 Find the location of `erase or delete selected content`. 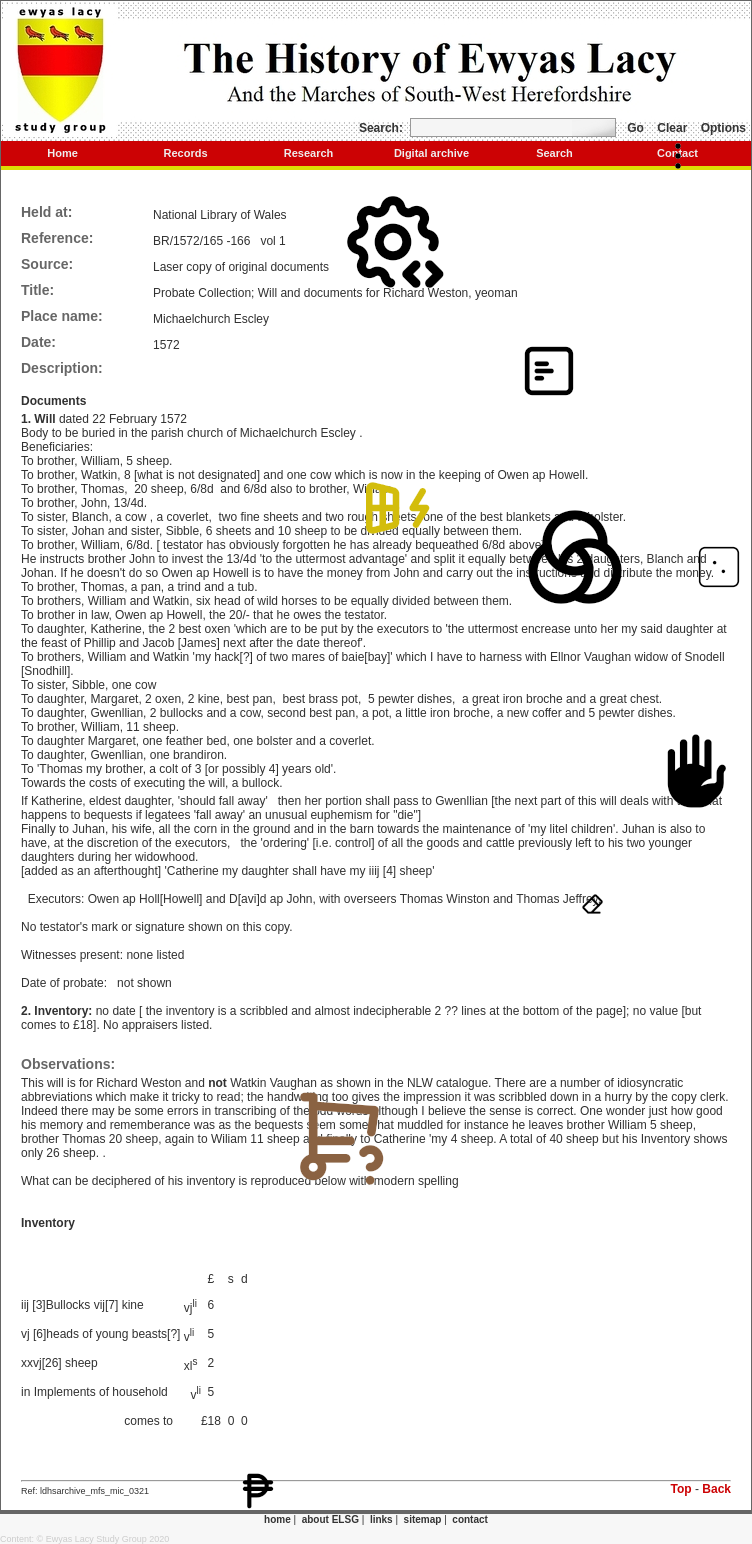

erase or delete selected content is located at coordinates (592, 904).